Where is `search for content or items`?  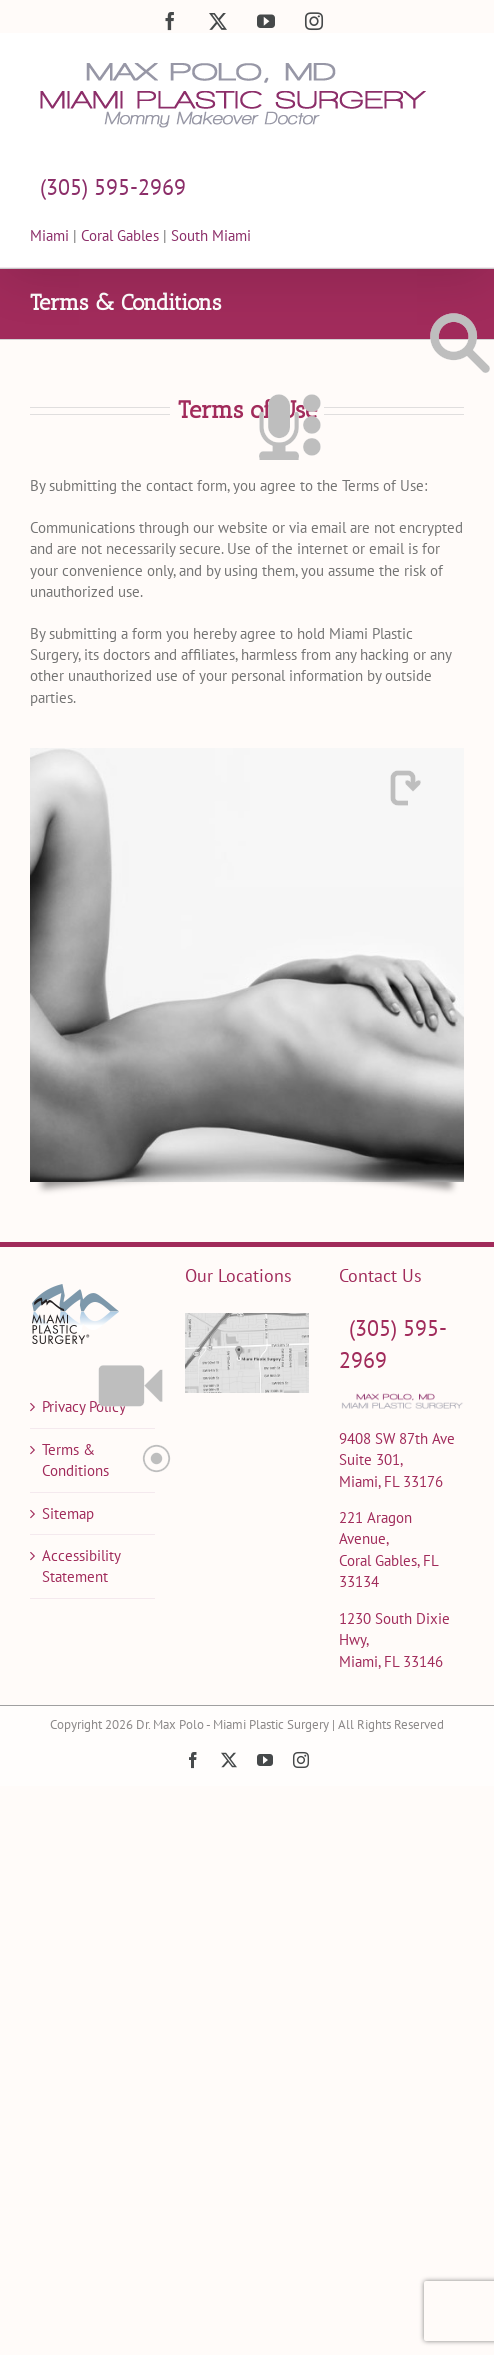
search for content or items is located at coordinates (460, 343).